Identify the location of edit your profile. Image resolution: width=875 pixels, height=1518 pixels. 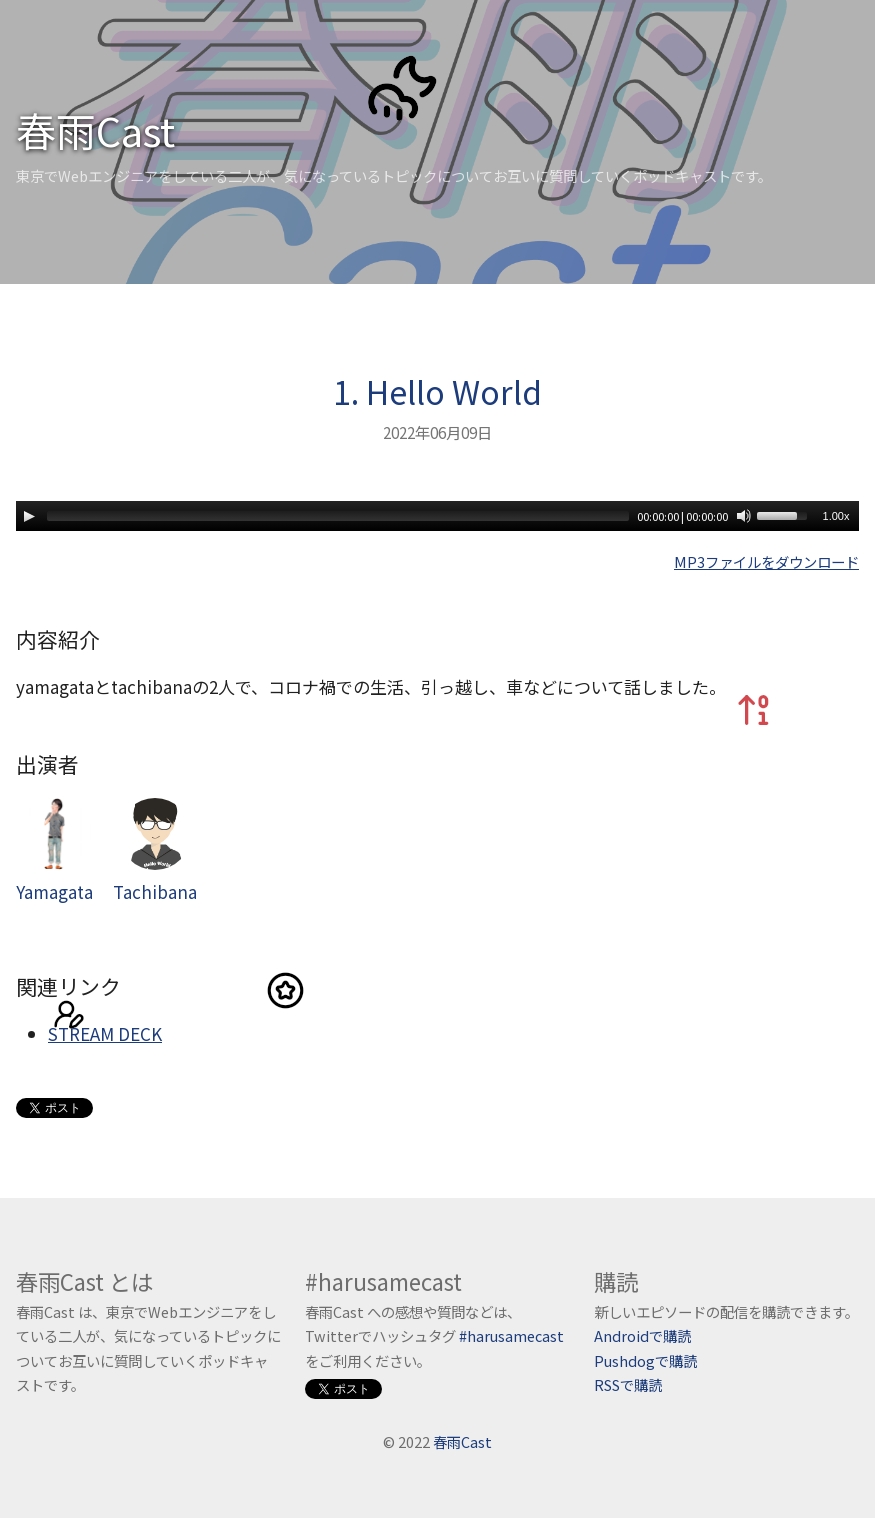
(69, 1014).